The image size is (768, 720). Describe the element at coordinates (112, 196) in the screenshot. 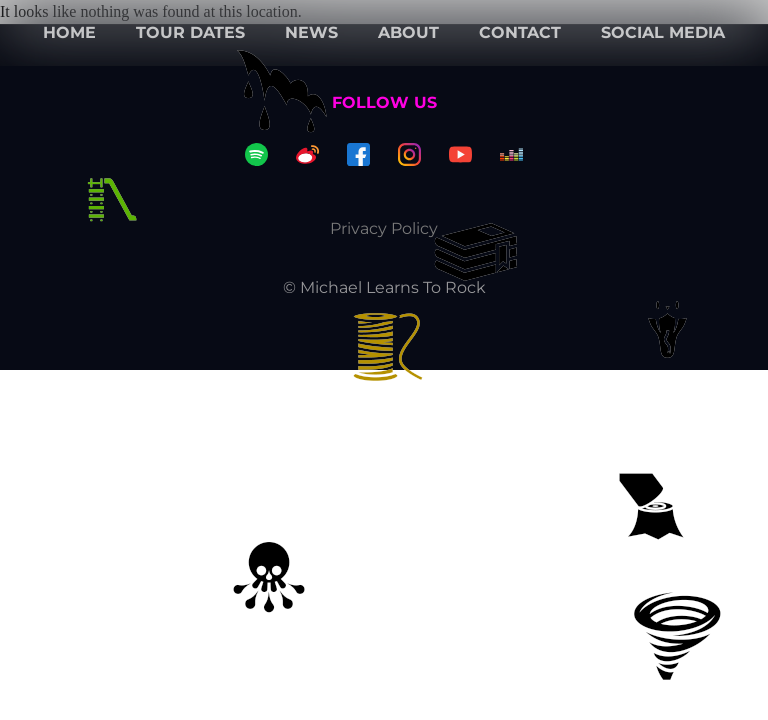

I see `access playground or kids' play area` at that location.